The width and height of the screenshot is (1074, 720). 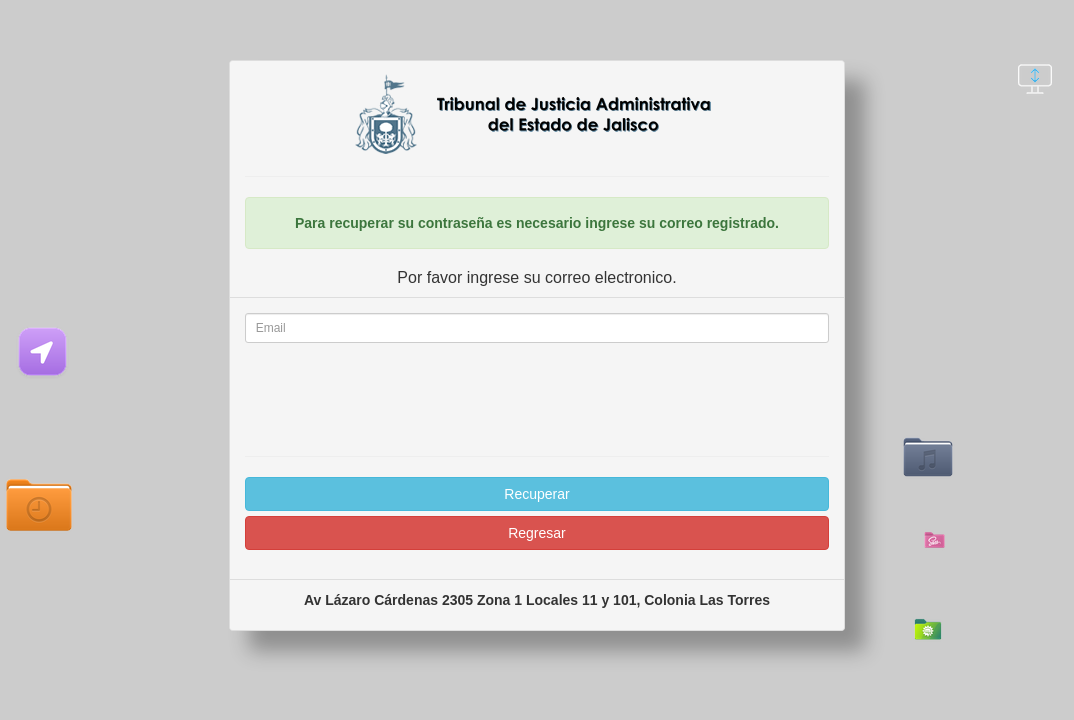 I want to click on folder containing sass stylesheet files, so click(x=934, y=540).